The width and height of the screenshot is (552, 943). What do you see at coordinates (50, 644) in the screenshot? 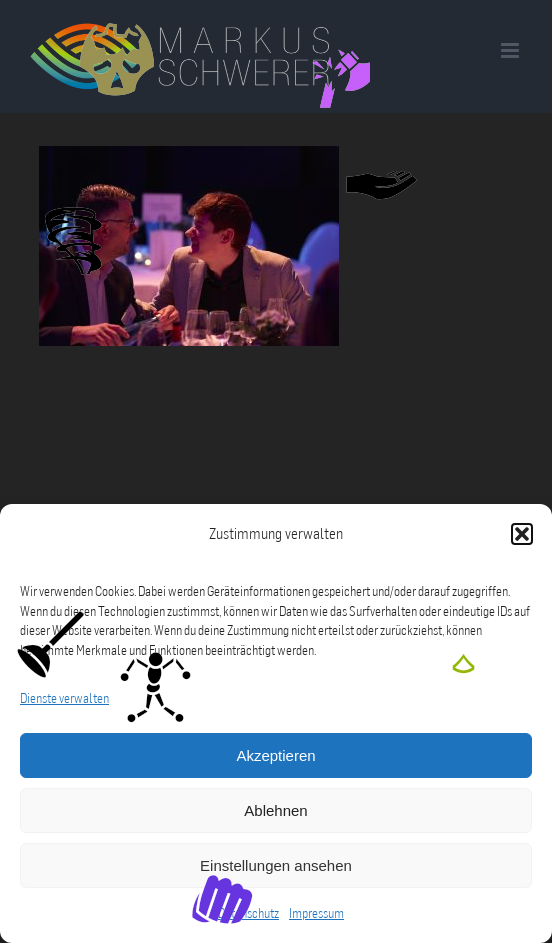
I see `report a plumbing issue or maintenance request` at bounding box center [50, 644].